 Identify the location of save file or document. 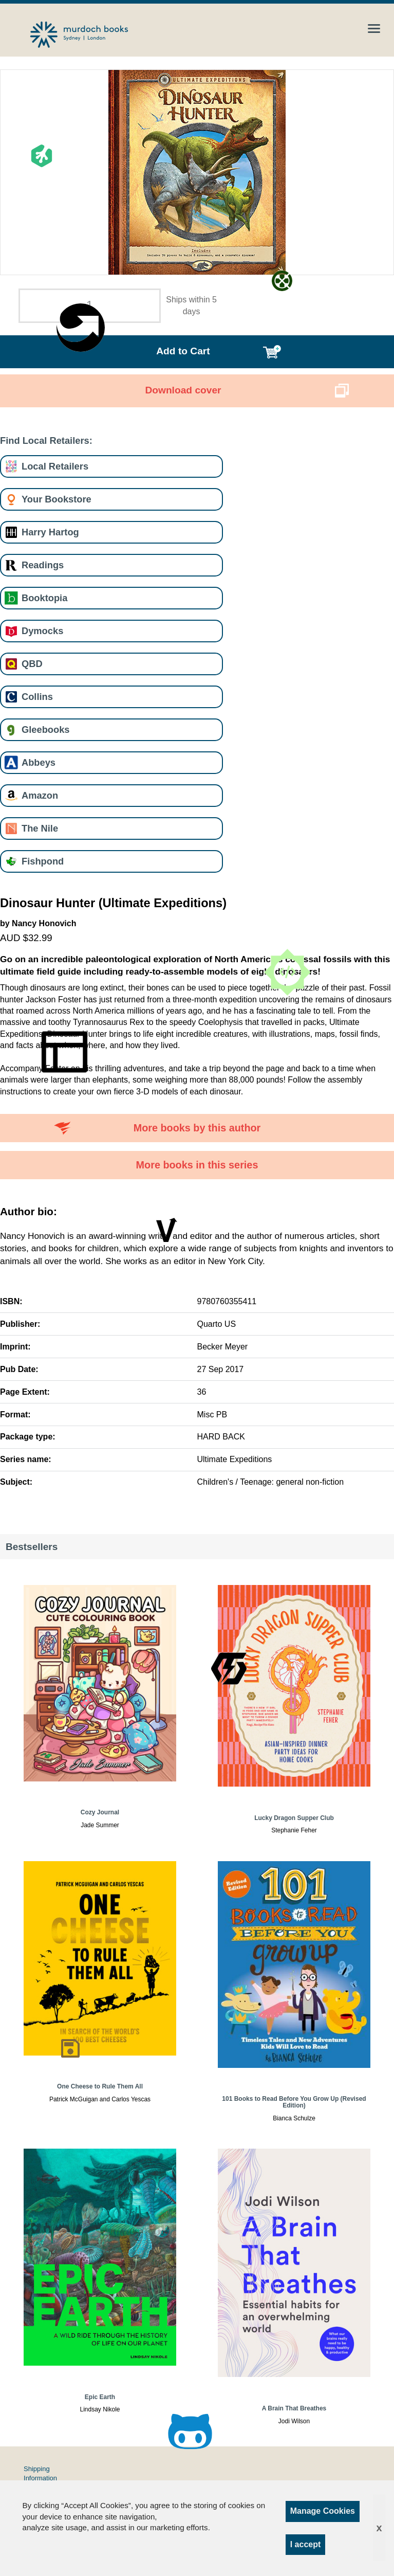
(70, 2048).